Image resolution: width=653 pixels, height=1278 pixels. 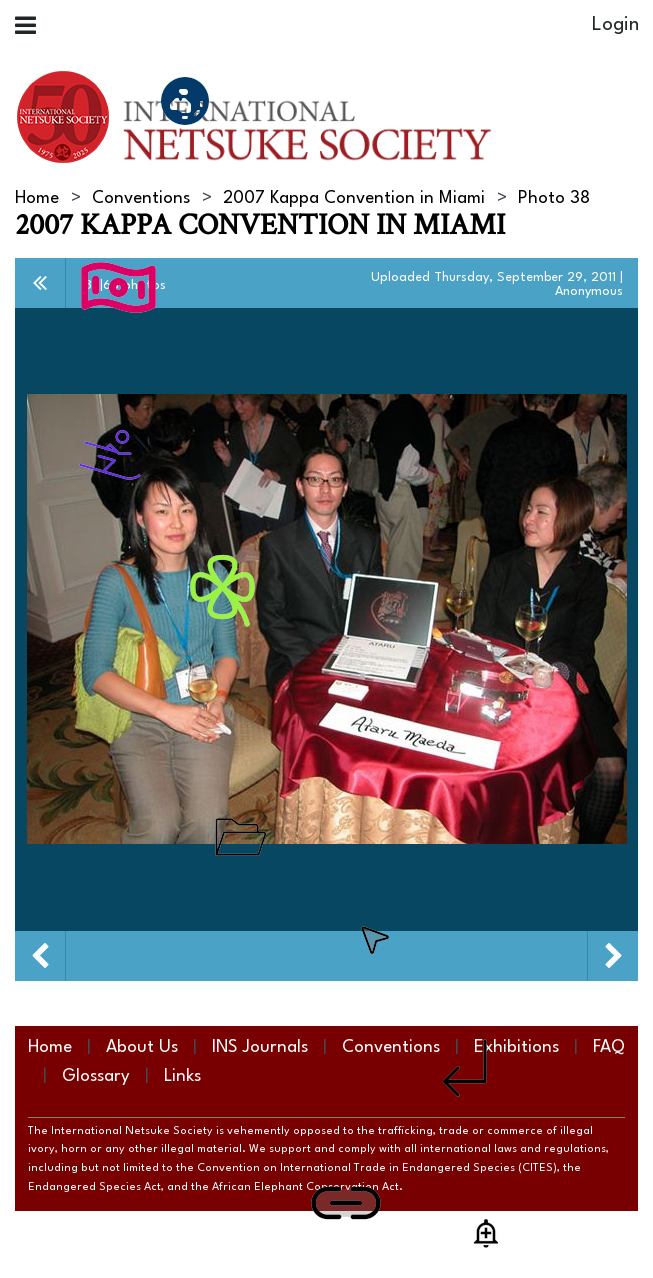 What do you see at coordinates (486, 1233) in the screenshot?
I see `add a new reminder or alert` at bounding box center [486, 1233].